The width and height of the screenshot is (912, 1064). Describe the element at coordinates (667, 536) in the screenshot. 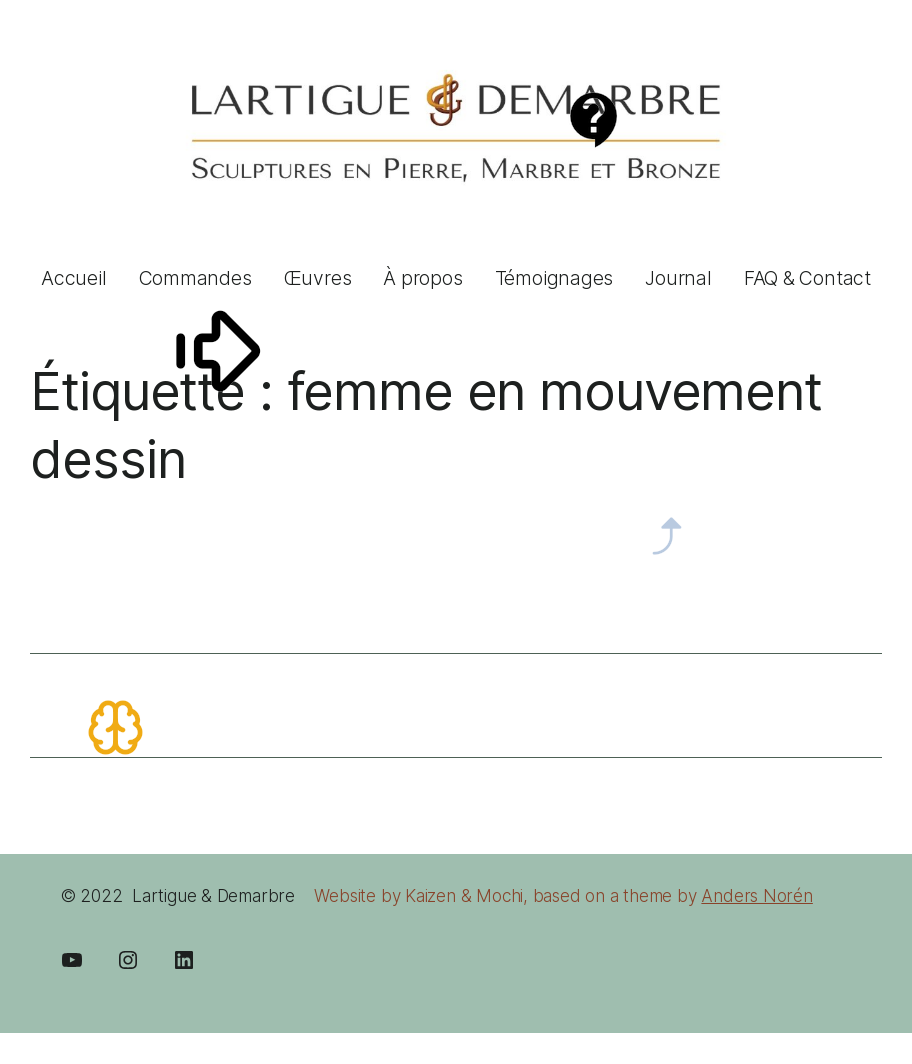

I see `go back and up in navigation` at that location.